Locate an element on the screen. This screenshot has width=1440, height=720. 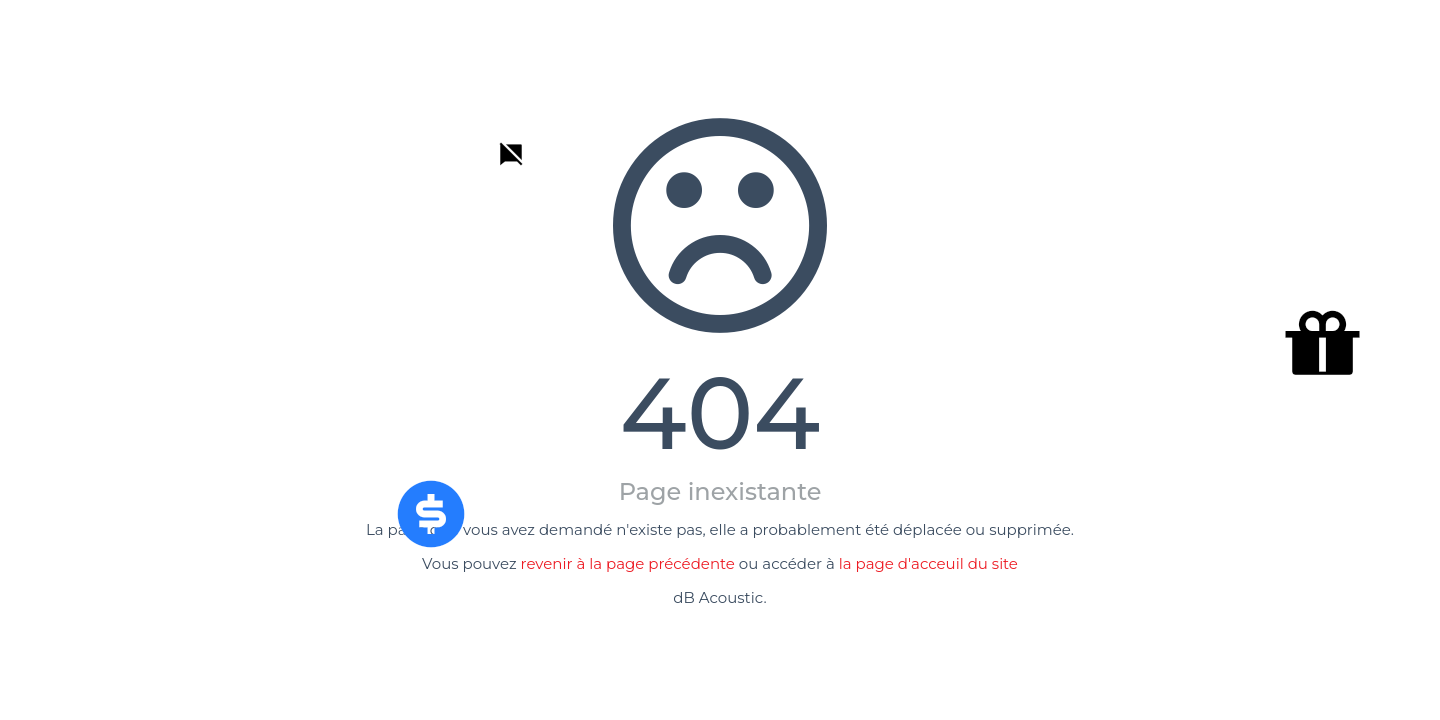
view account balance or financial summary is located at coordinates (431, 514).